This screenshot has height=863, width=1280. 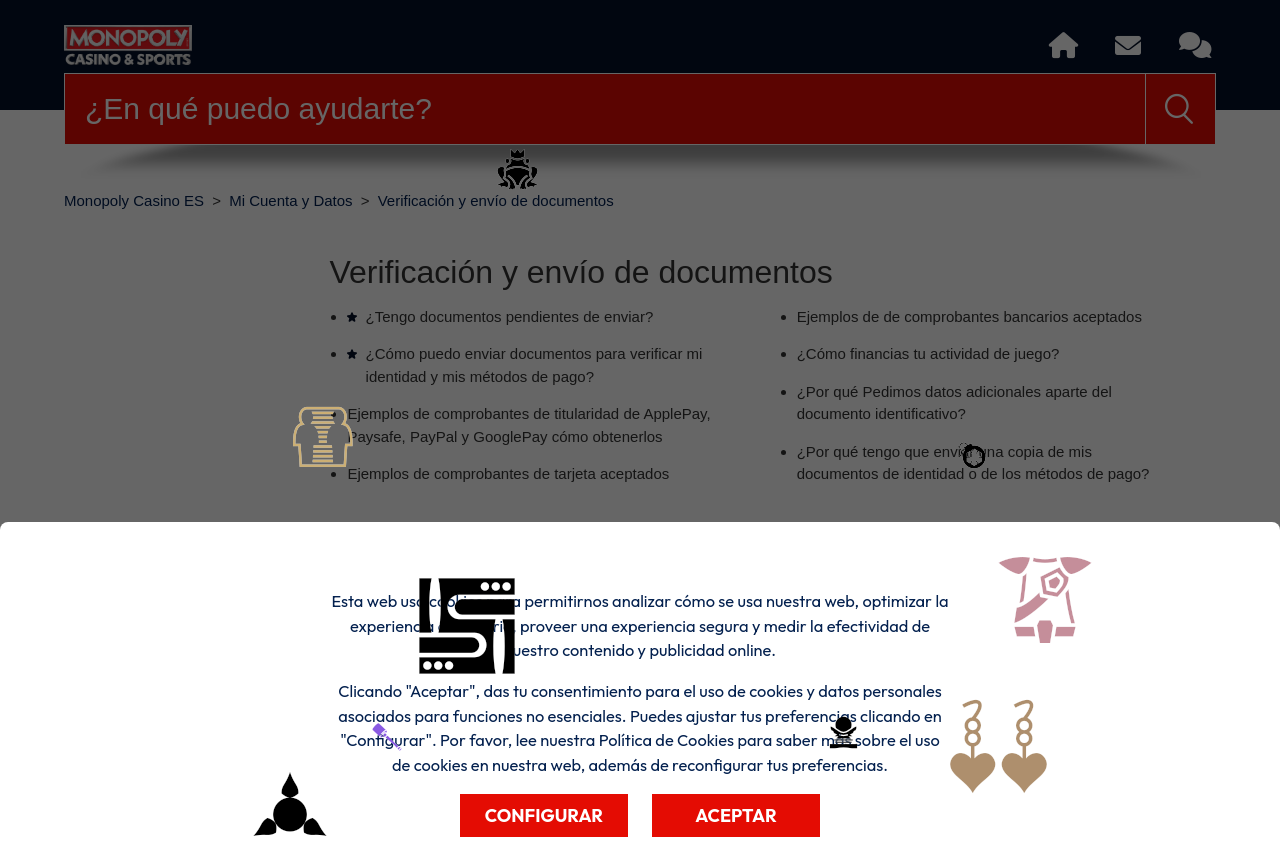 What do you see at coordinates (843, 732) in the screenshot?
I see `access shrine or spiritual location features` at bounding box center [843, 732].